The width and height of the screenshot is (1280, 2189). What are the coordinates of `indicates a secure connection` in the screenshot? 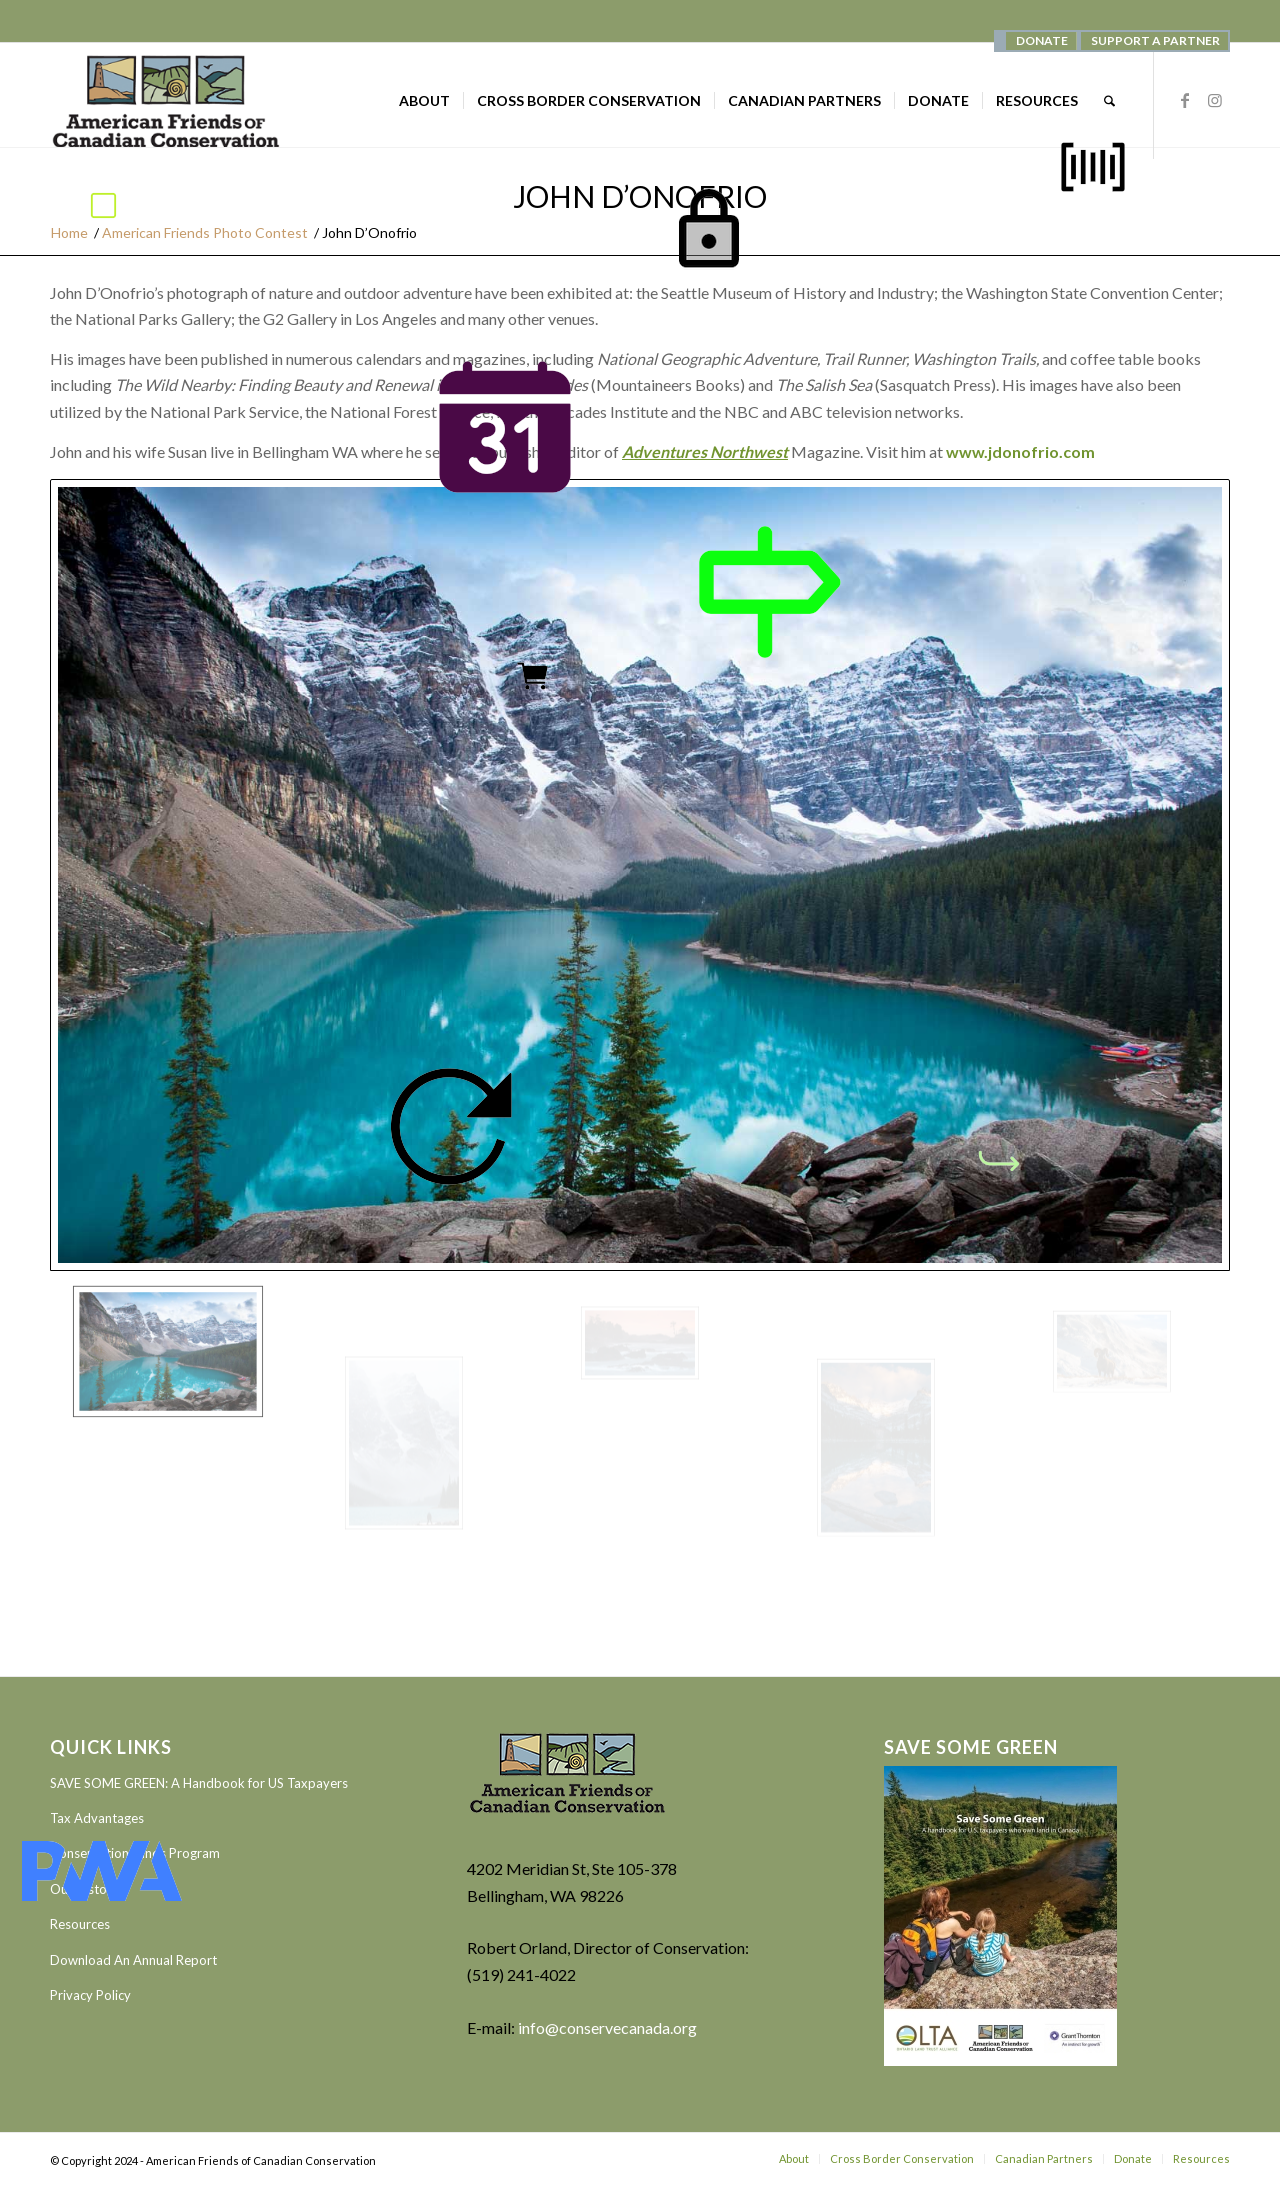 It's located at (709, 230).